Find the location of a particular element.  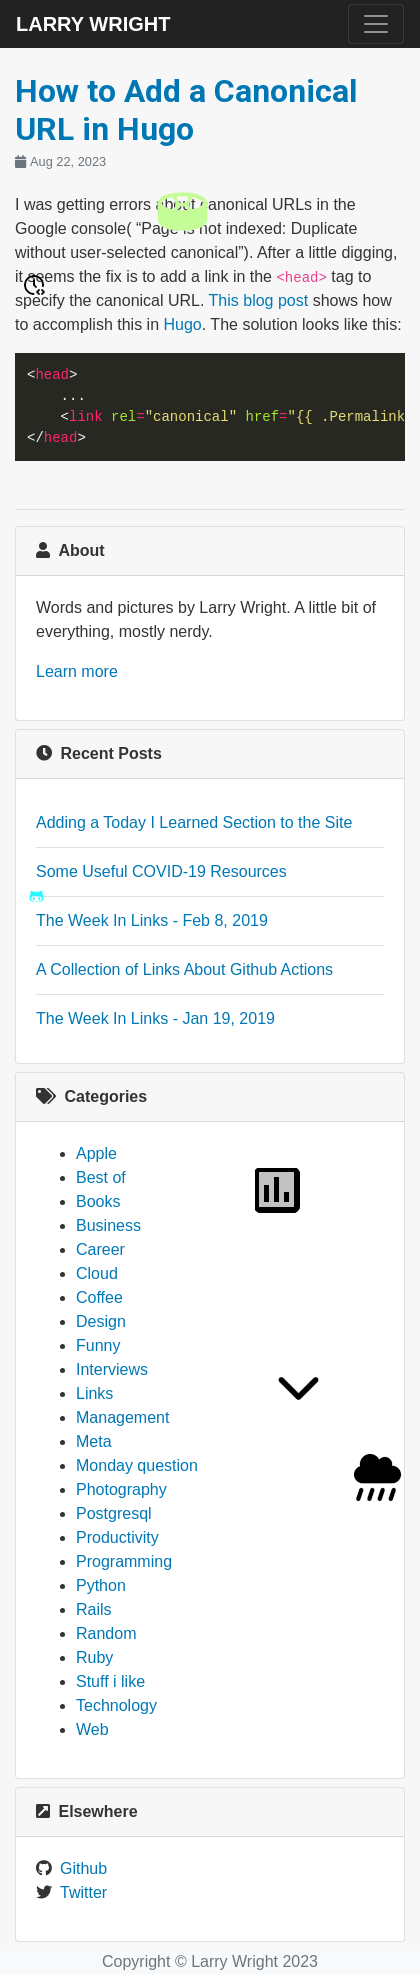

expand a dropdown menu or section is located at coordinates (298, 1388).